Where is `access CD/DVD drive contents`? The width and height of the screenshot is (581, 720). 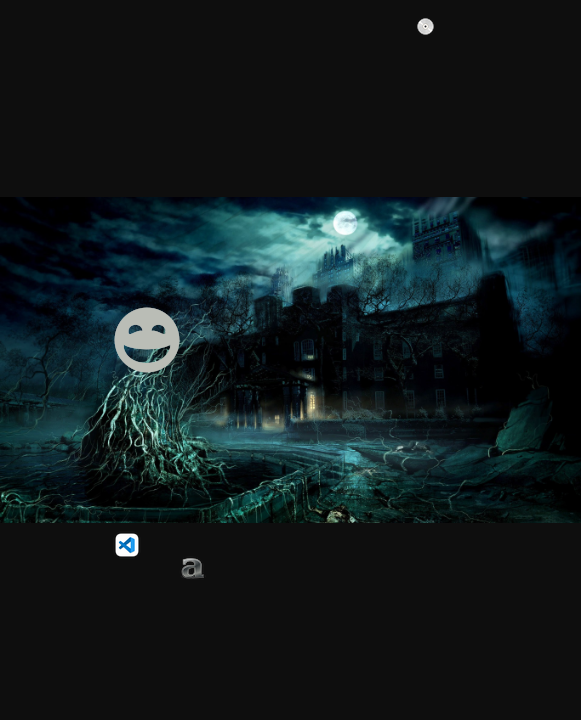 access CD/DVD drive contents is located at coordinates (425, 26).